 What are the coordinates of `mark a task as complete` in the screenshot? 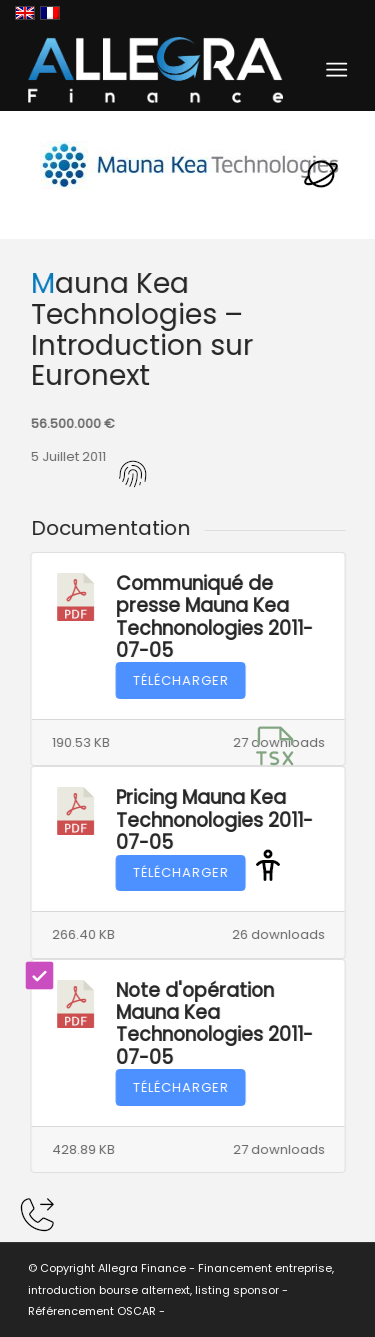 It's located at (39, 975).